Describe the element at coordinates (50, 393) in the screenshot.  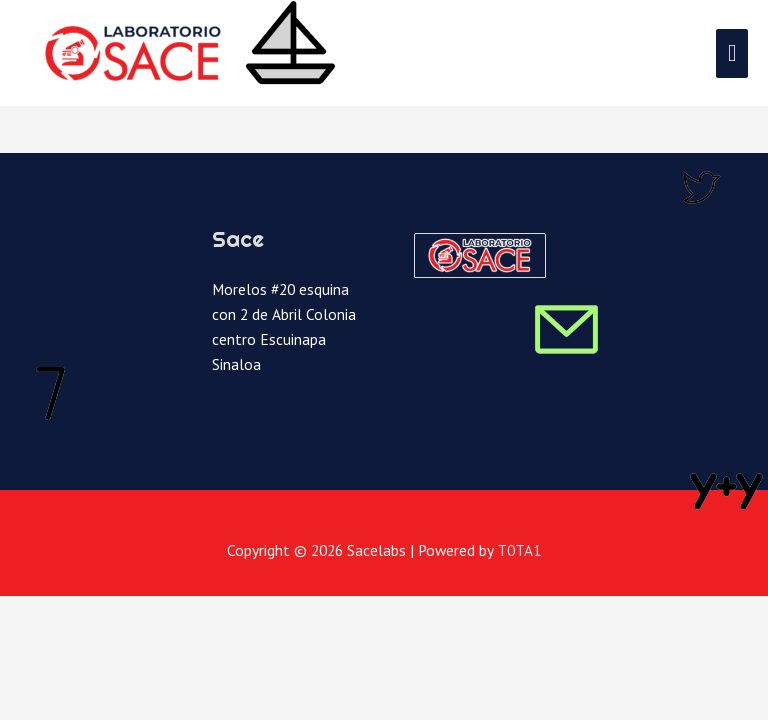
I see `indicates the number seven in a list or sequence` at that location.